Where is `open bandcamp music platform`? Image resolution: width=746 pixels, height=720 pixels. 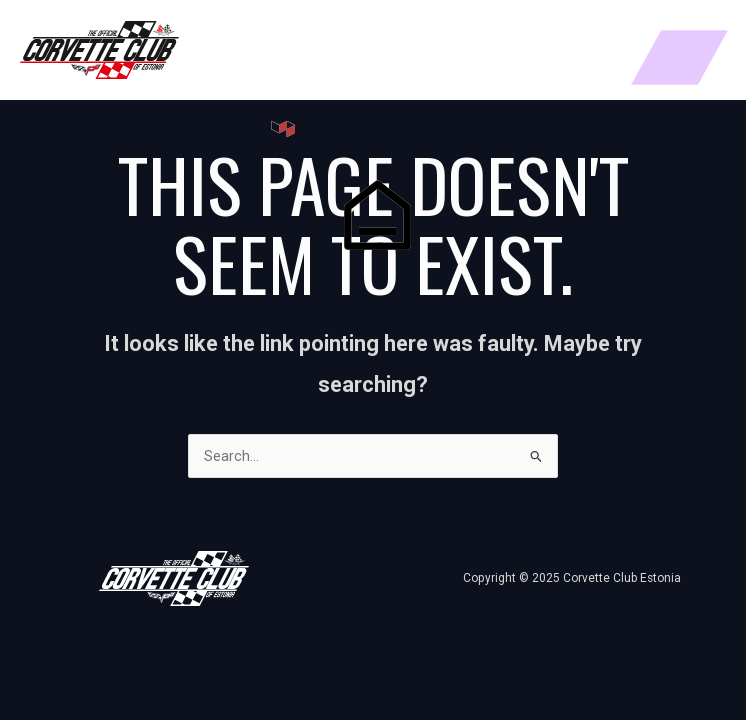
open bandcamp music platform is located at coordinates (679, 57).